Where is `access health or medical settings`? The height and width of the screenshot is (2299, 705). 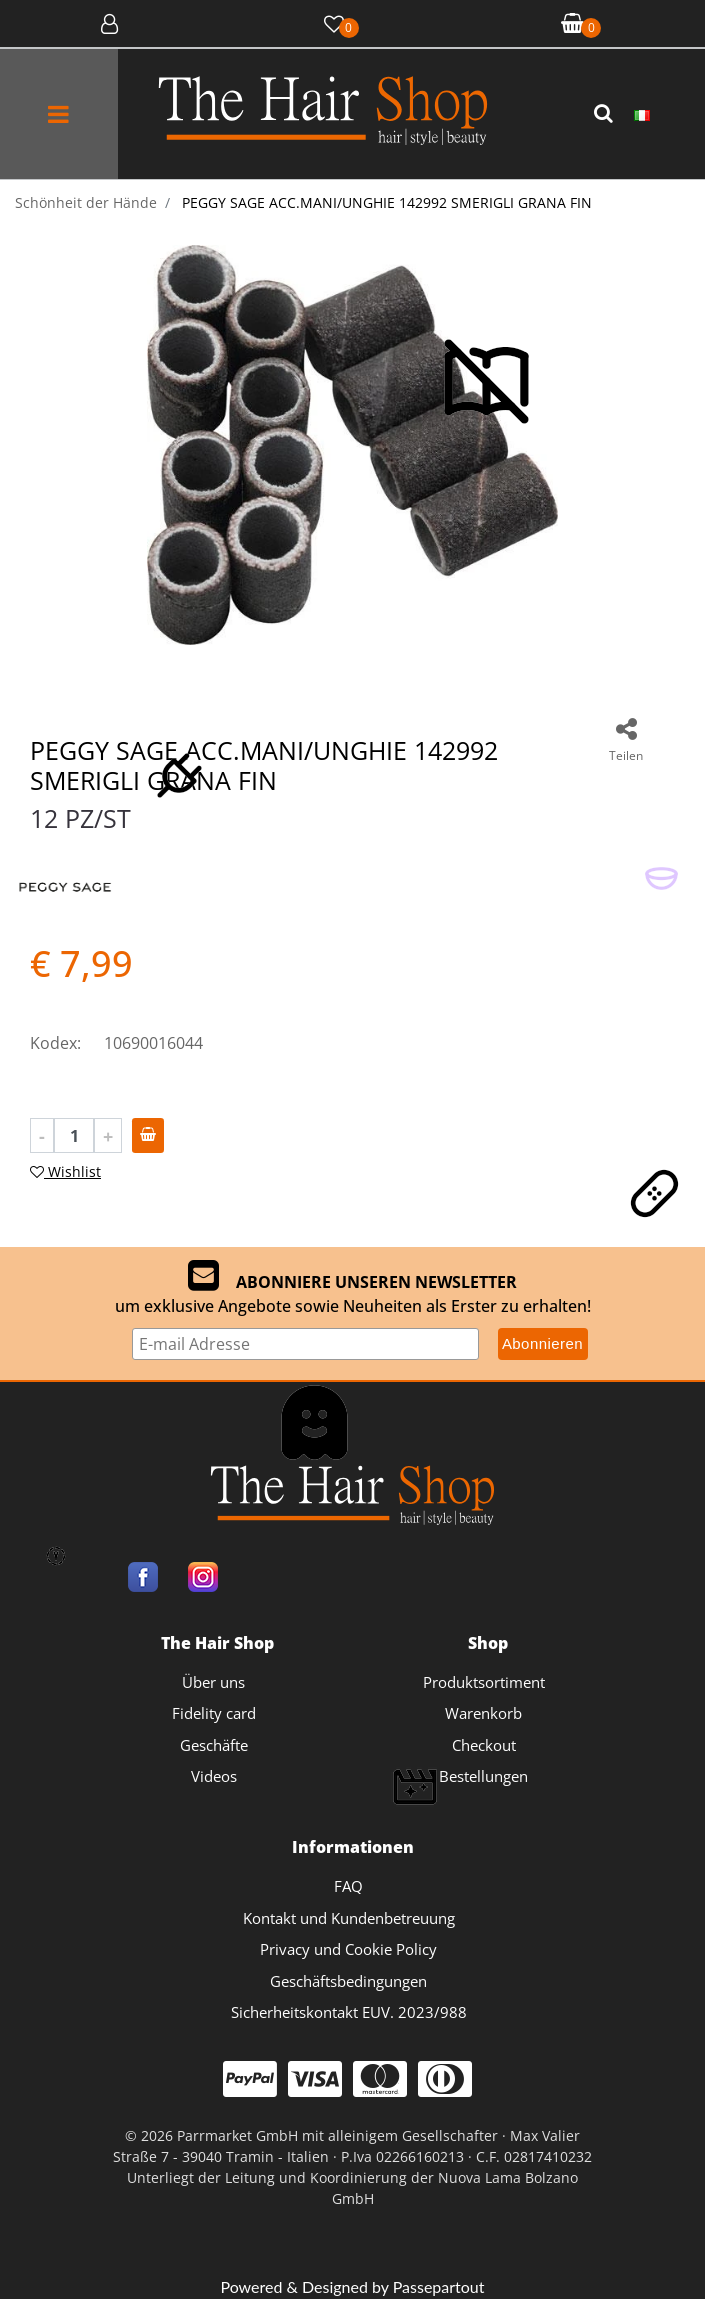
access health or medical settings is located at coordinates (654, 1193).